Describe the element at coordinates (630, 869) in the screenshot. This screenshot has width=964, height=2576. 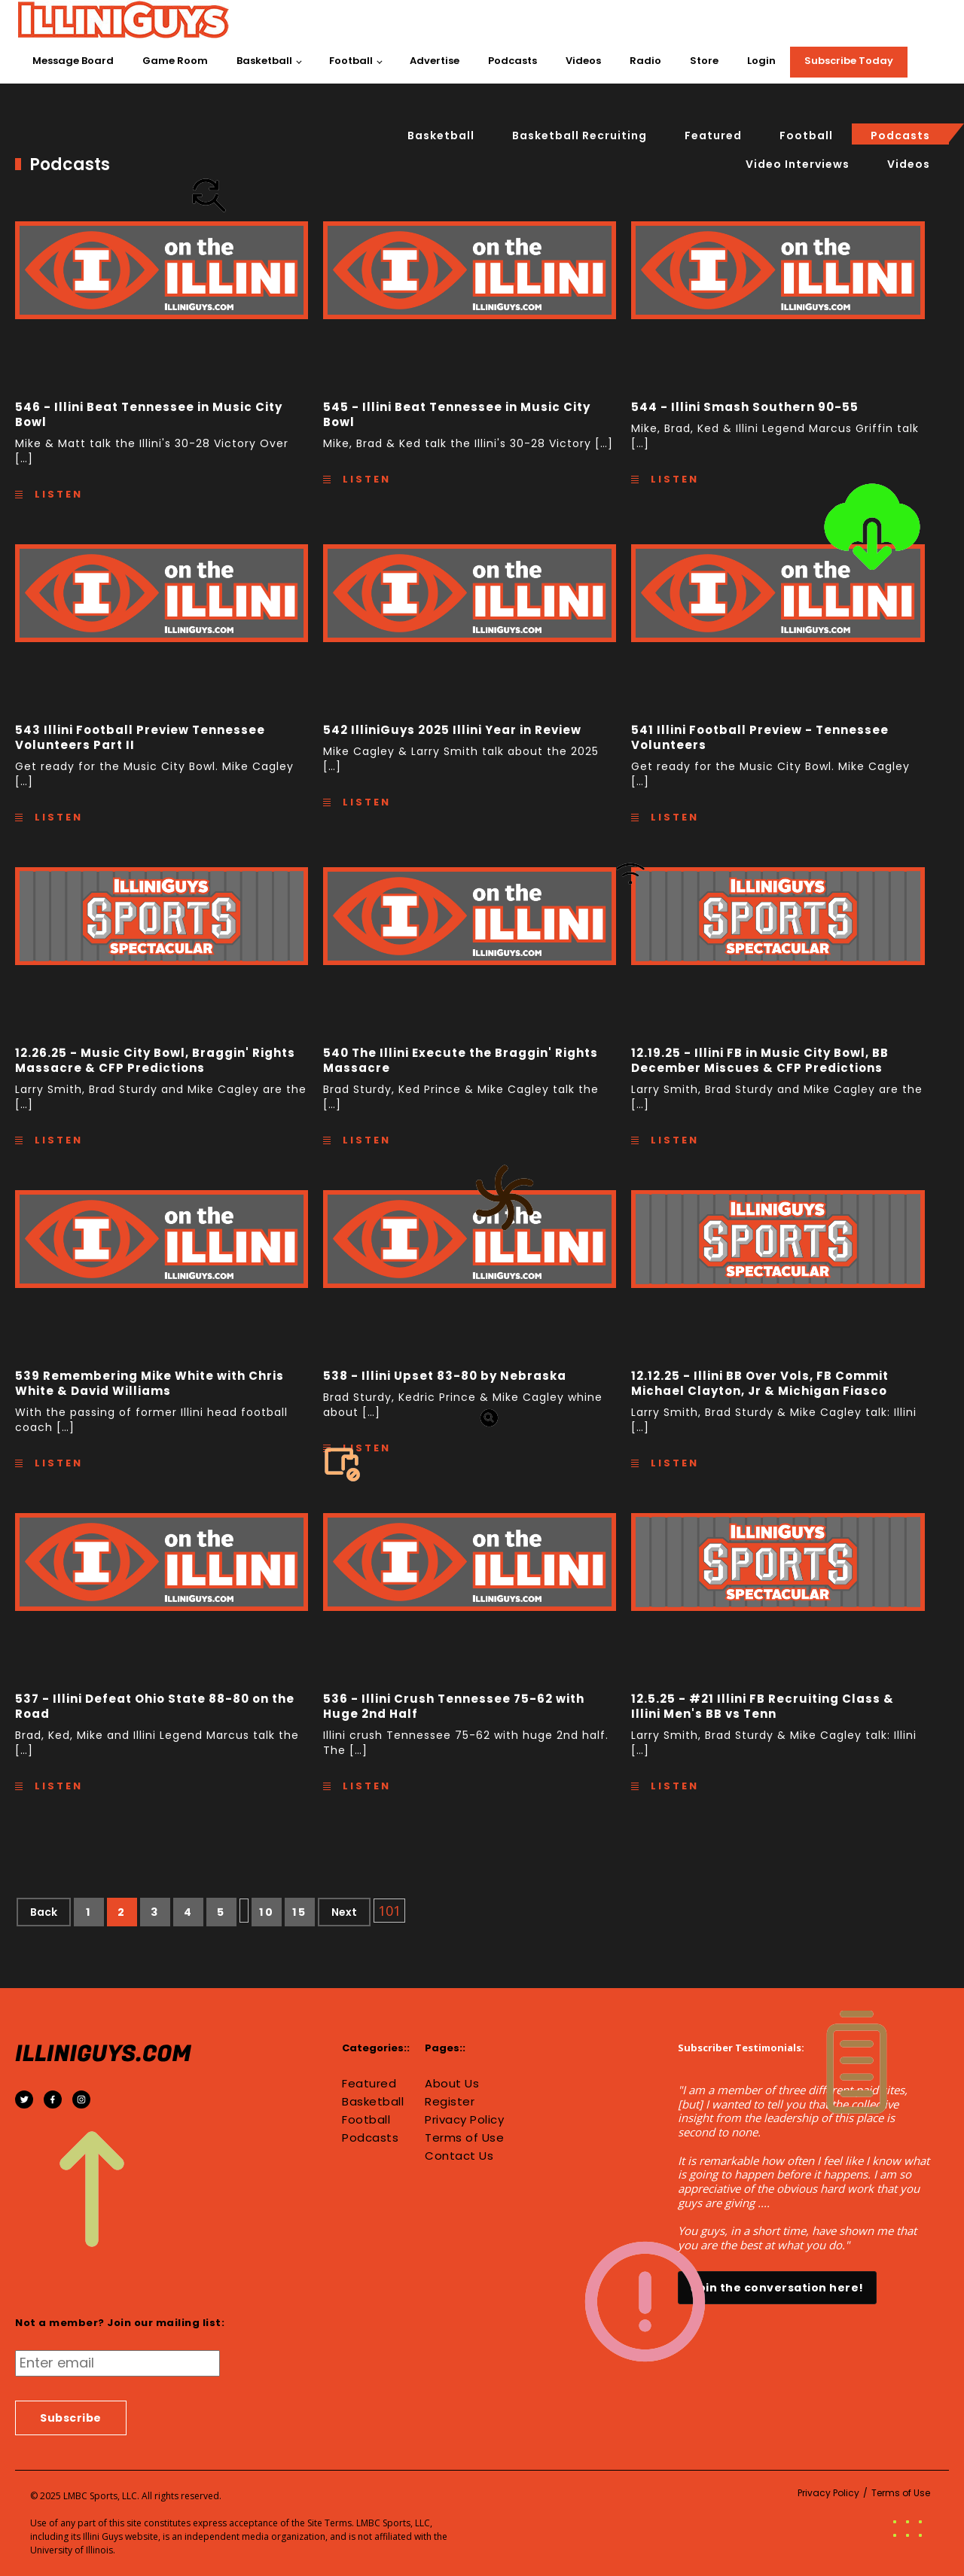
I see `indicates moderate wifi signal strength` at that location.